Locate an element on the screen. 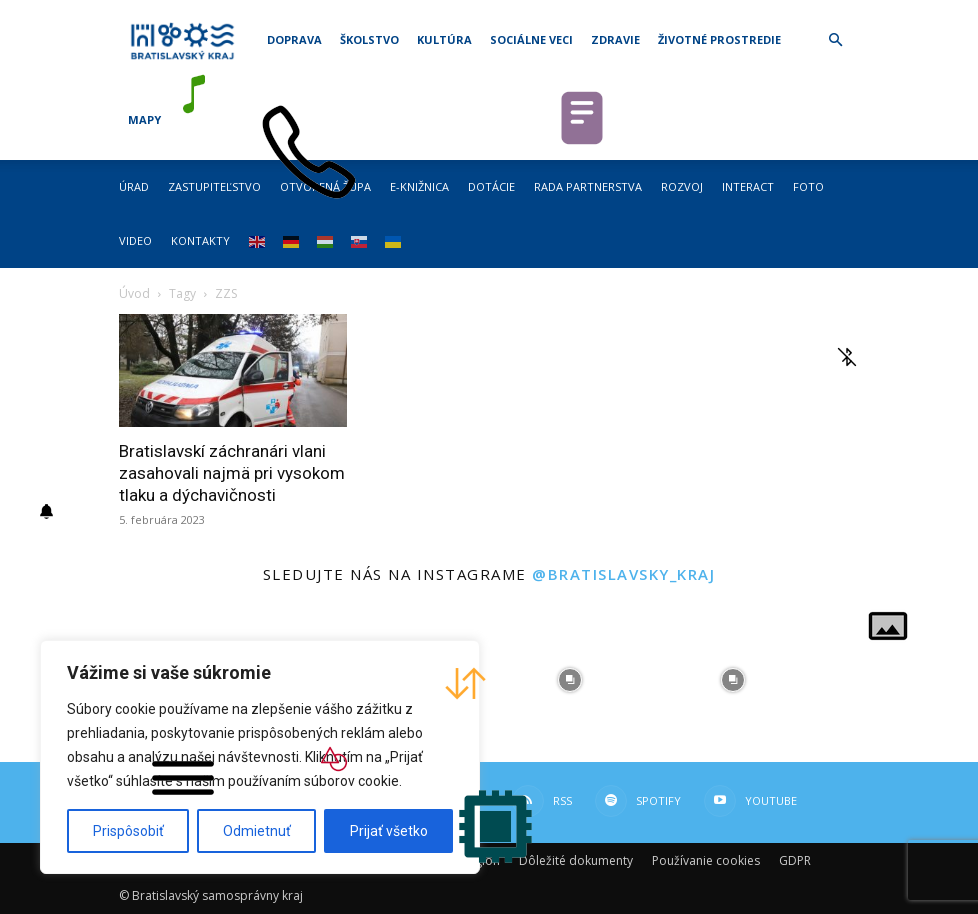 Image resolution: width=978 pixels, height=914 pixels. open navigation menu is located at coordinates (183, 778).